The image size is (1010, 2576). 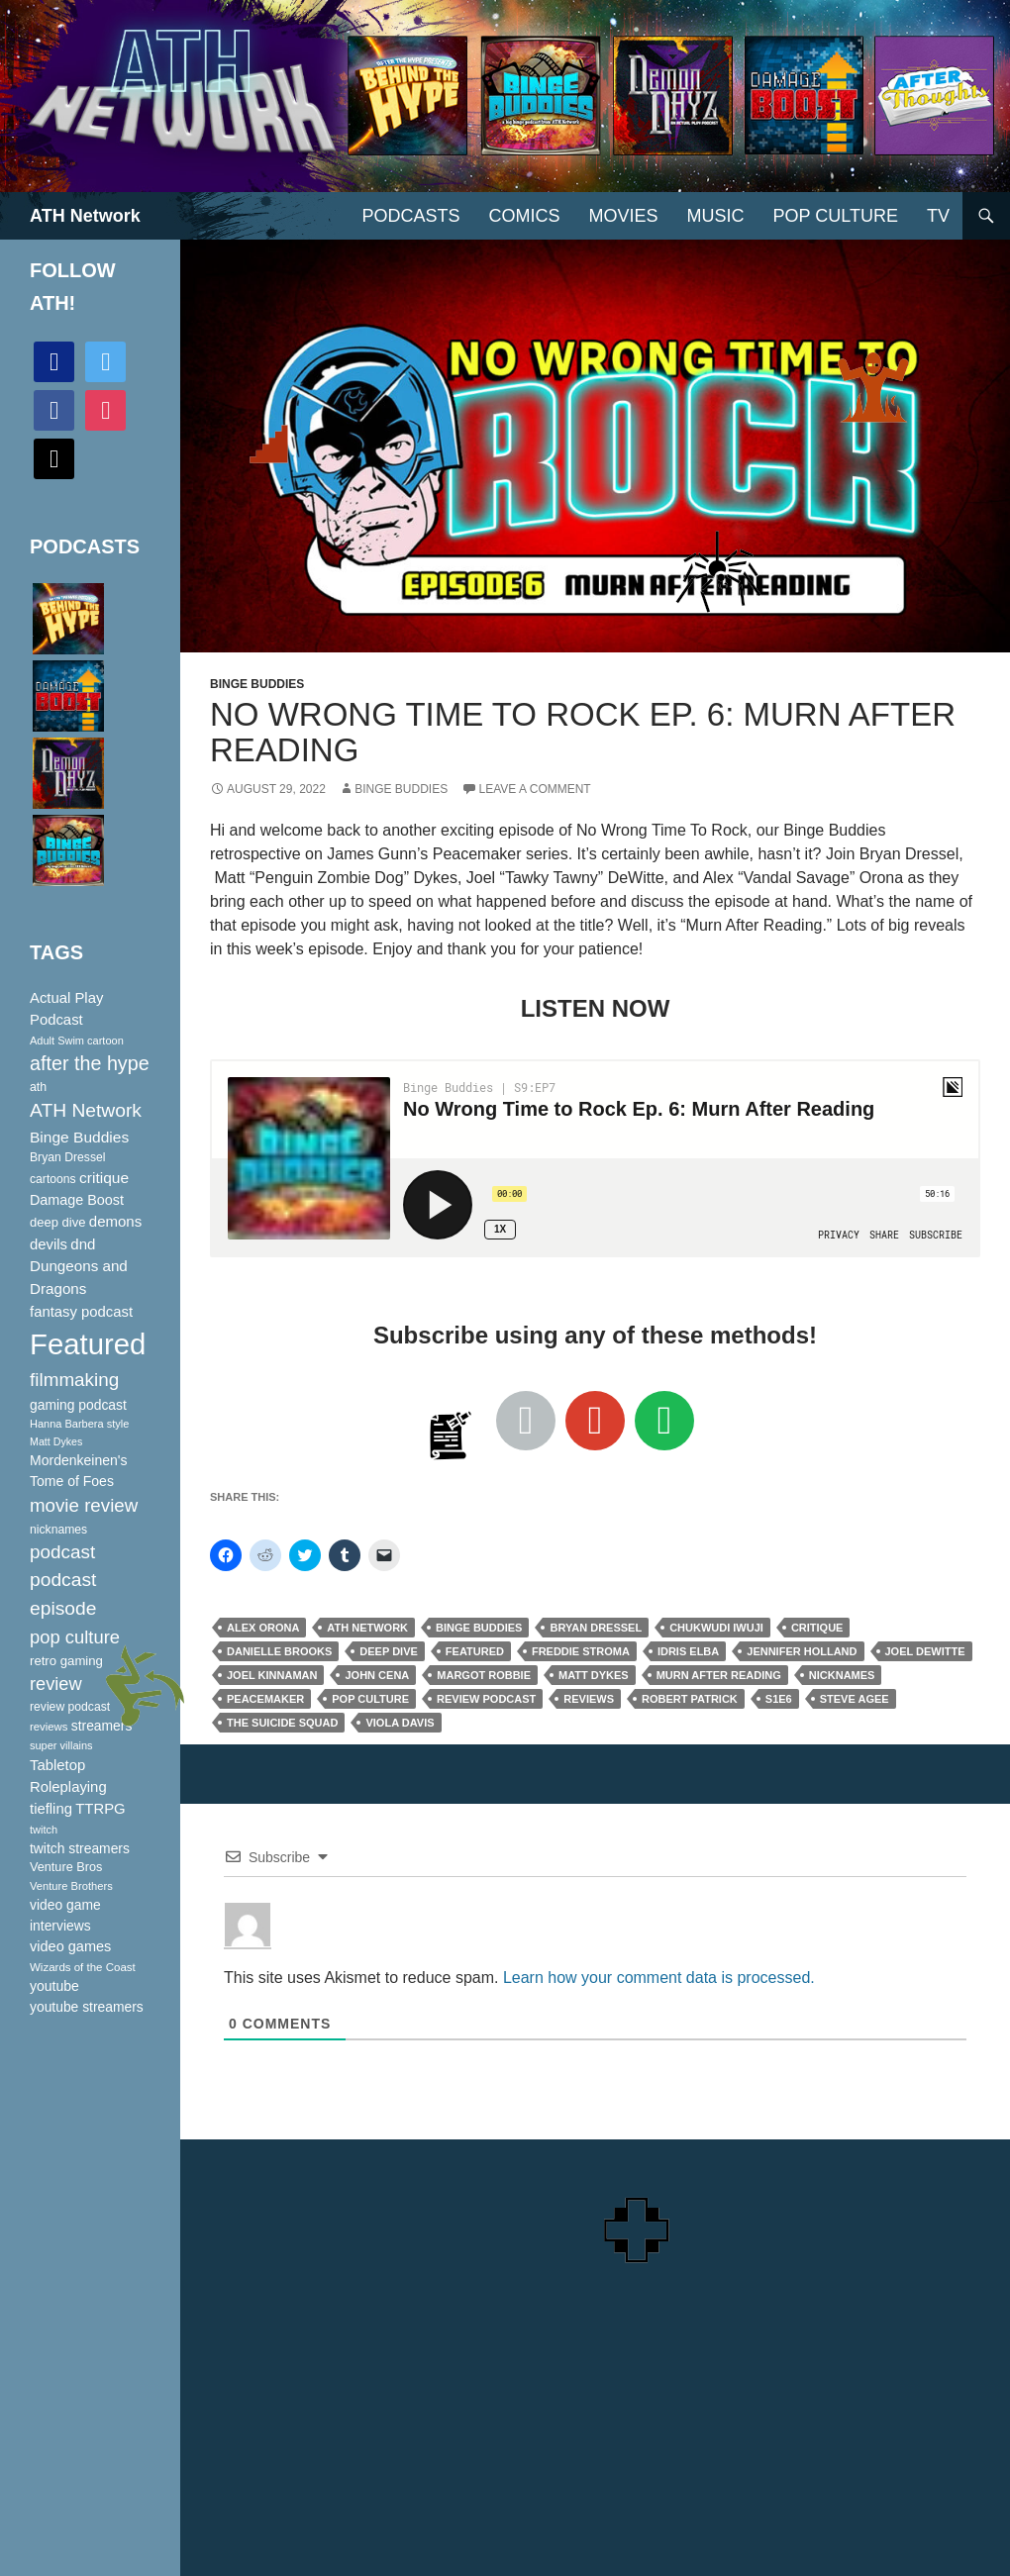 I want to click on summon or activate ifrit character, so click(x=873, y=387).